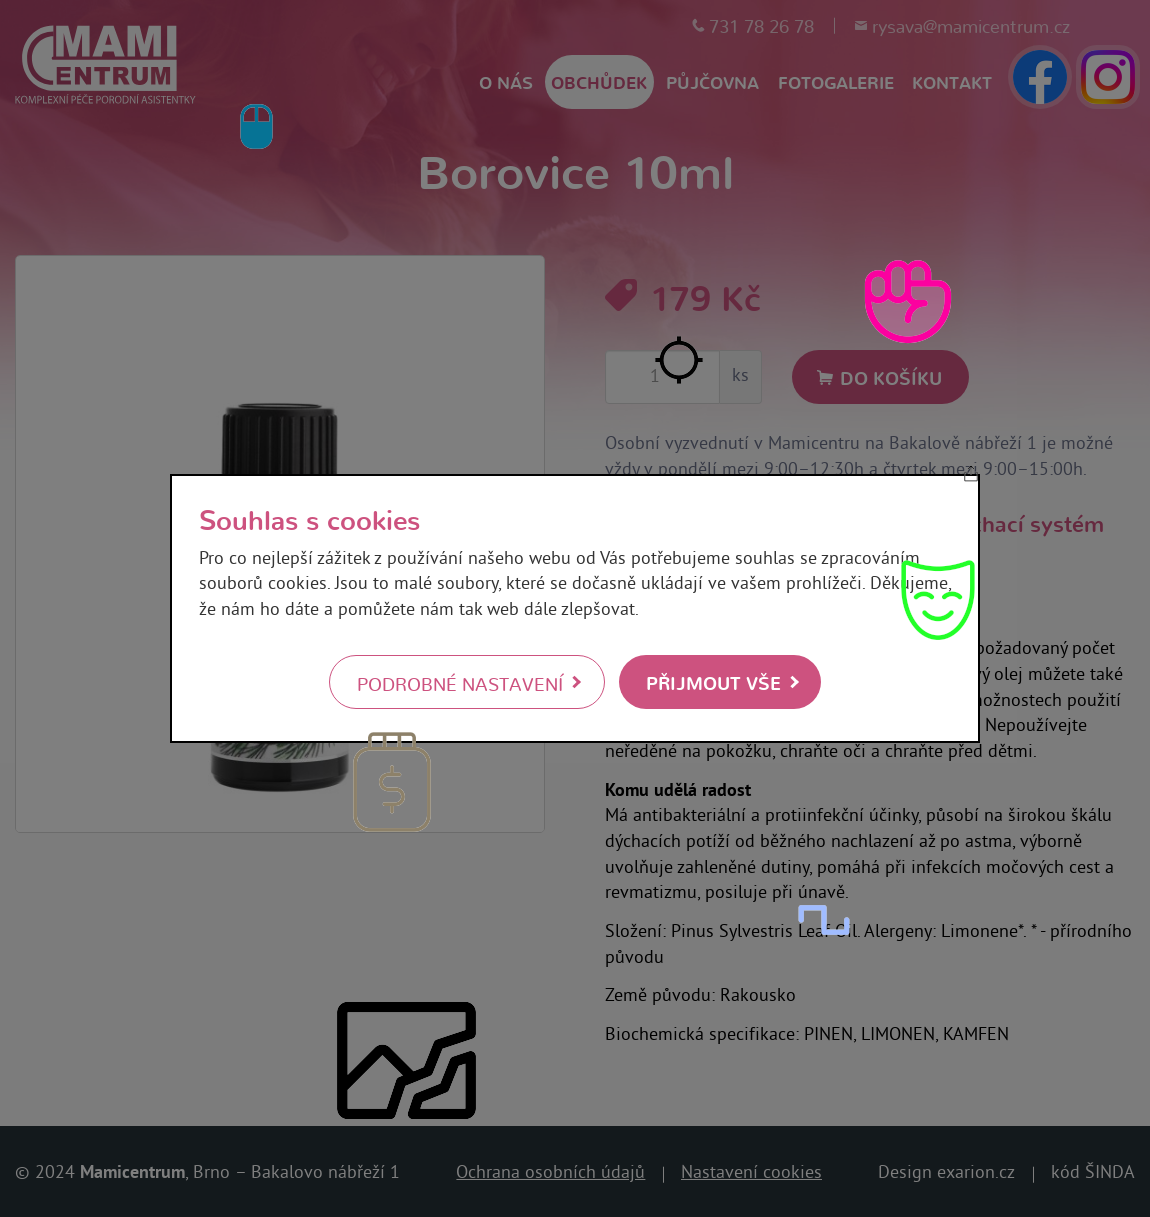 The image size is (1150, 1217). What do you see at coordinates (406, 1060) in the screenshot?
I see `indicates a broken or corrupted image file` at bounding box center [406, 1060].